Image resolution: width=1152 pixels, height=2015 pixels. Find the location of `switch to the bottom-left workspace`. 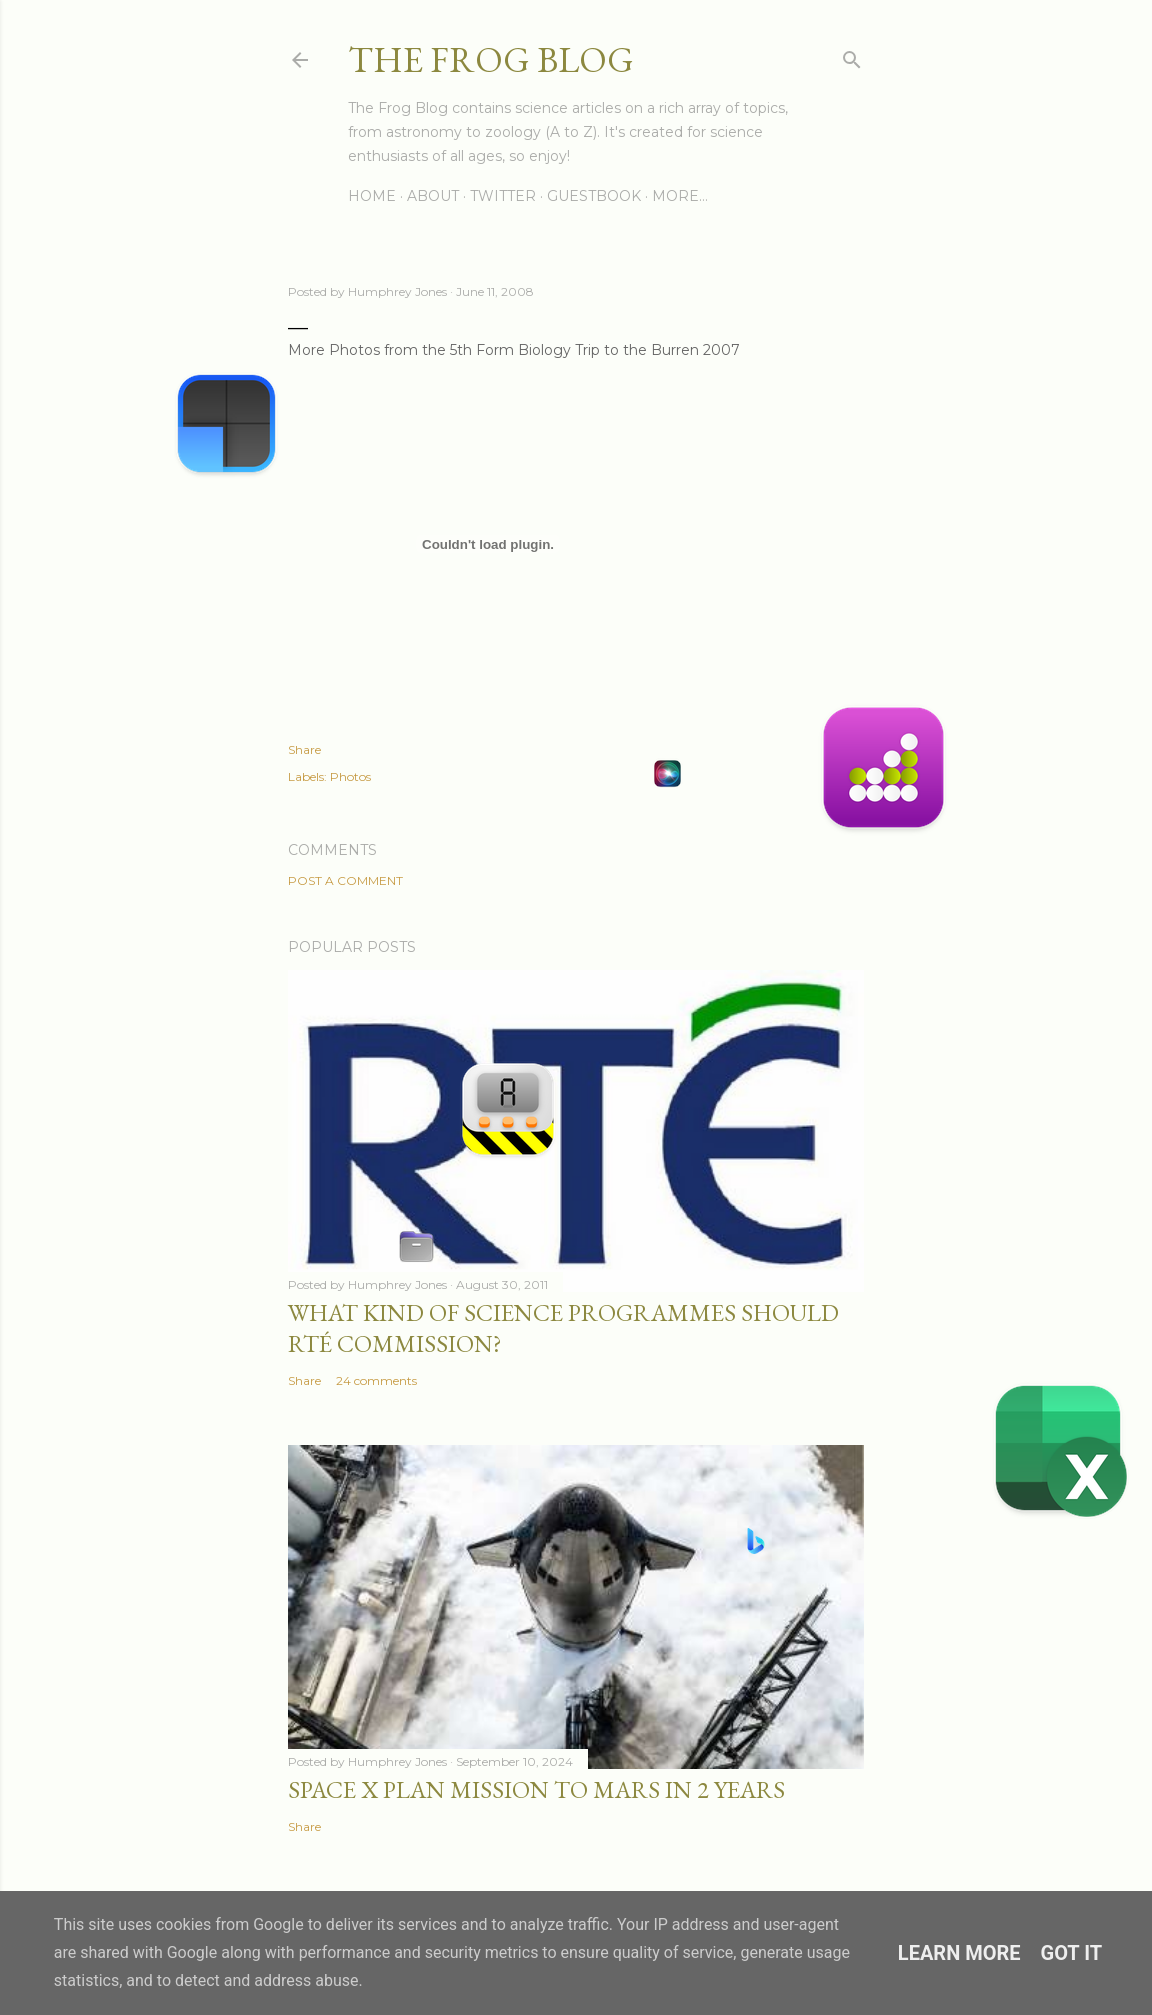

switch to the bottom-left workspace is located at coordinates (226, 423).